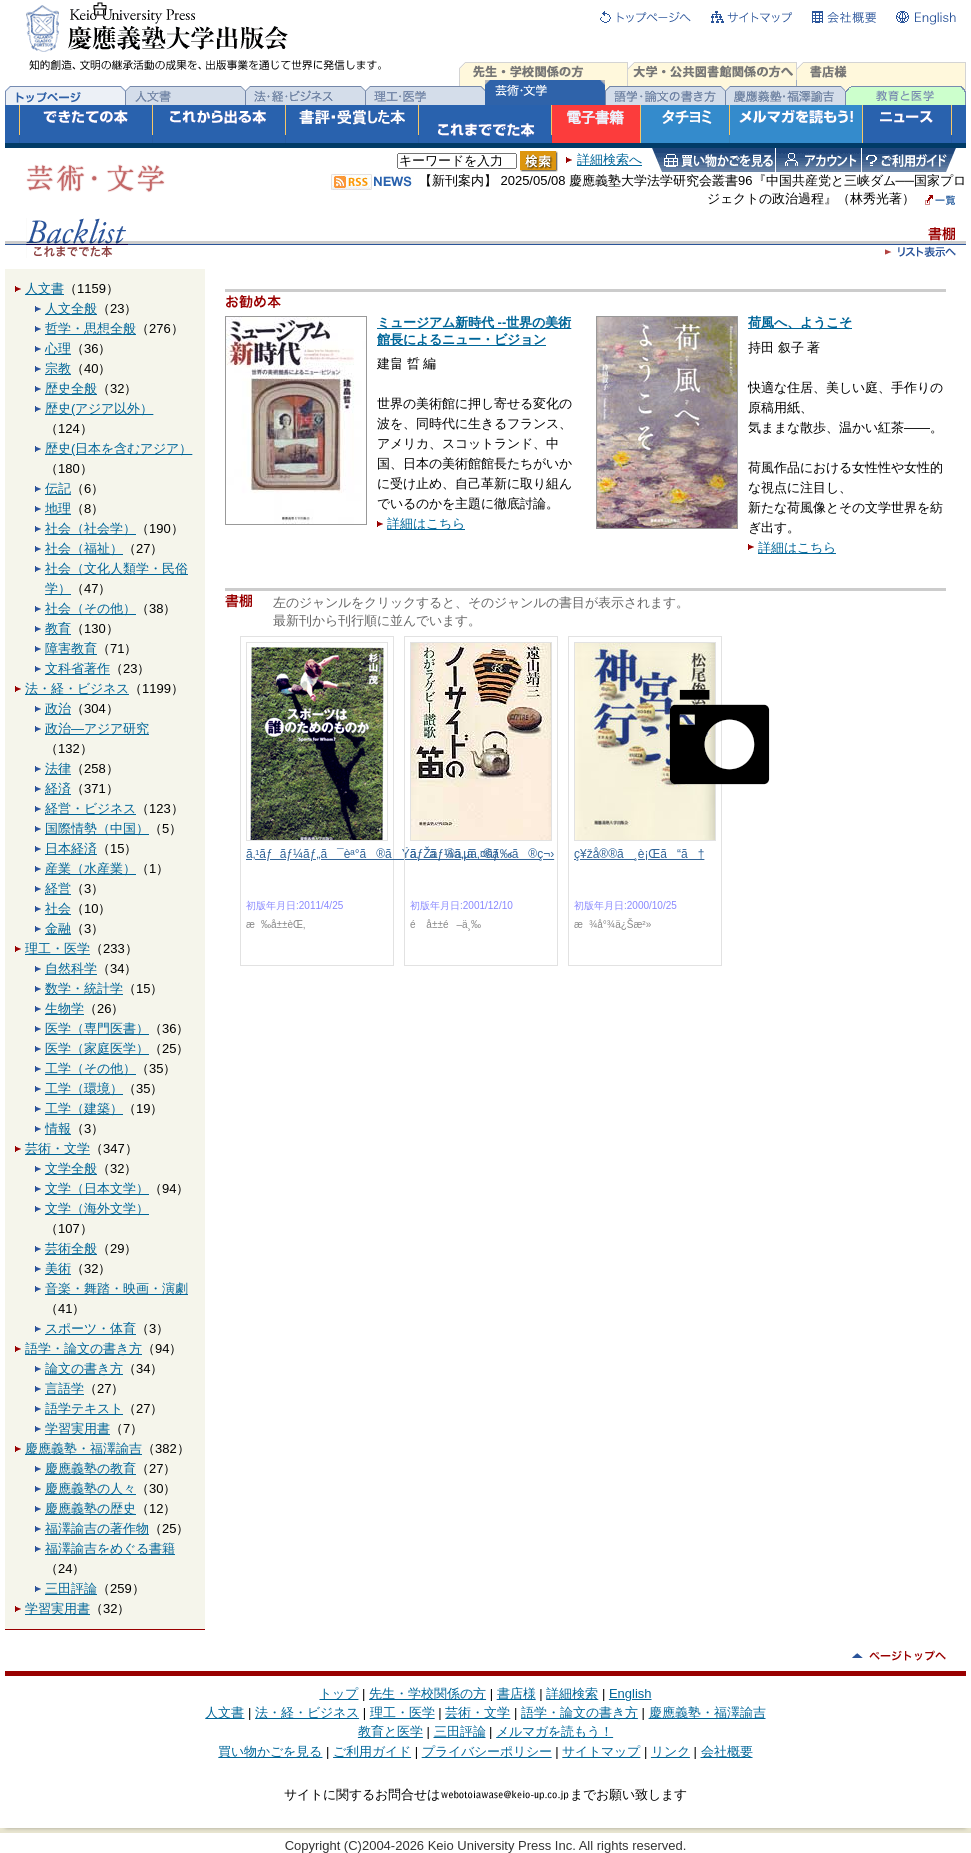  I want to click on open camera to take a photo, so click(719, 739).